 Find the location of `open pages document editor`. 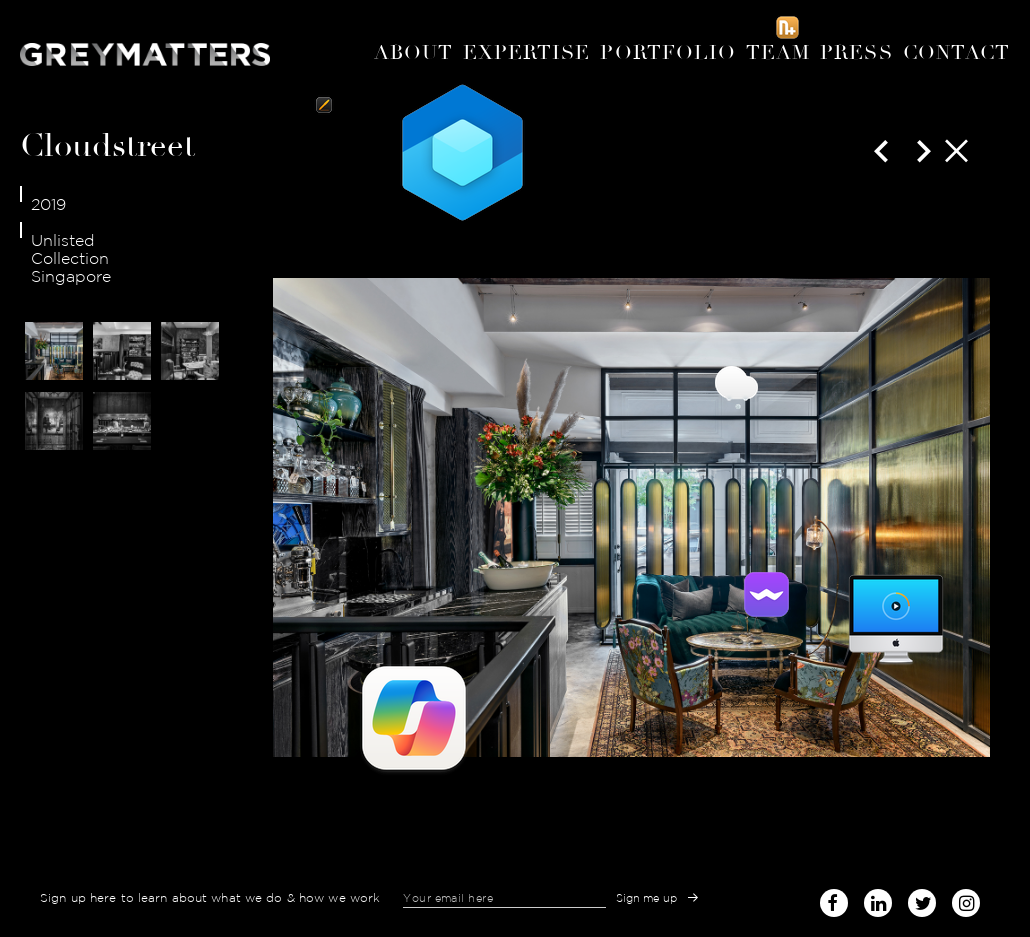

open pages document editor is located at coordinates (324, 105).